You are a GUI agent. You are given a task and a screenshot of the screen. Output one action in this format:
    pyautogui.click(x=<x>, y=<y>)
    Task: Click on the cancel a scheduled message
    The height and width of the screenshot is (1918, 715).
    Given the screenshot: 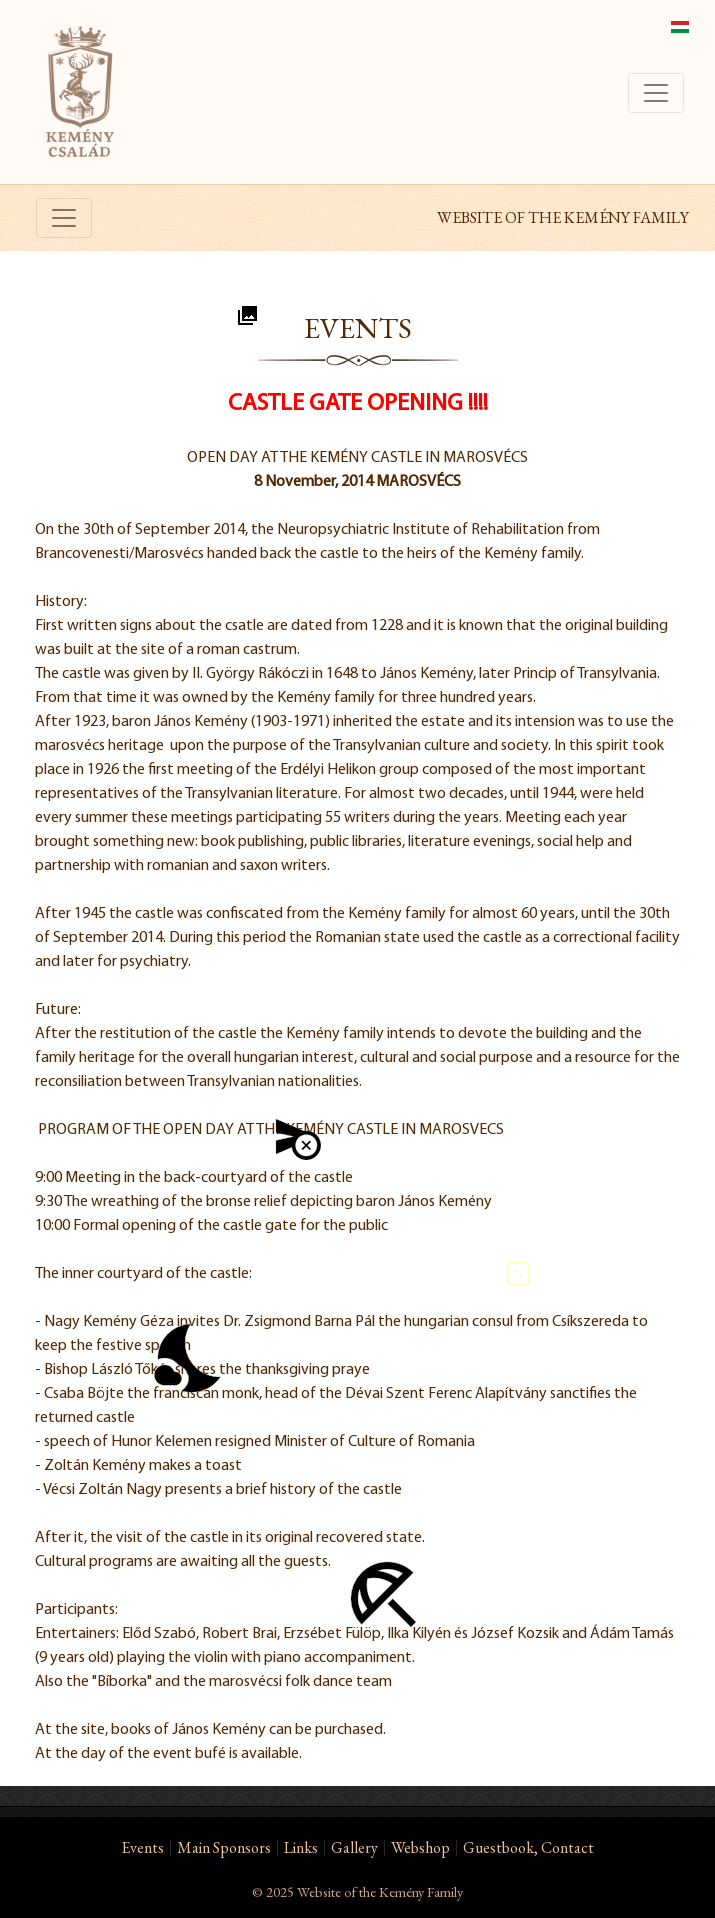 What is the action you would take?
    pyautogui.click(x=297, y=1136)
    